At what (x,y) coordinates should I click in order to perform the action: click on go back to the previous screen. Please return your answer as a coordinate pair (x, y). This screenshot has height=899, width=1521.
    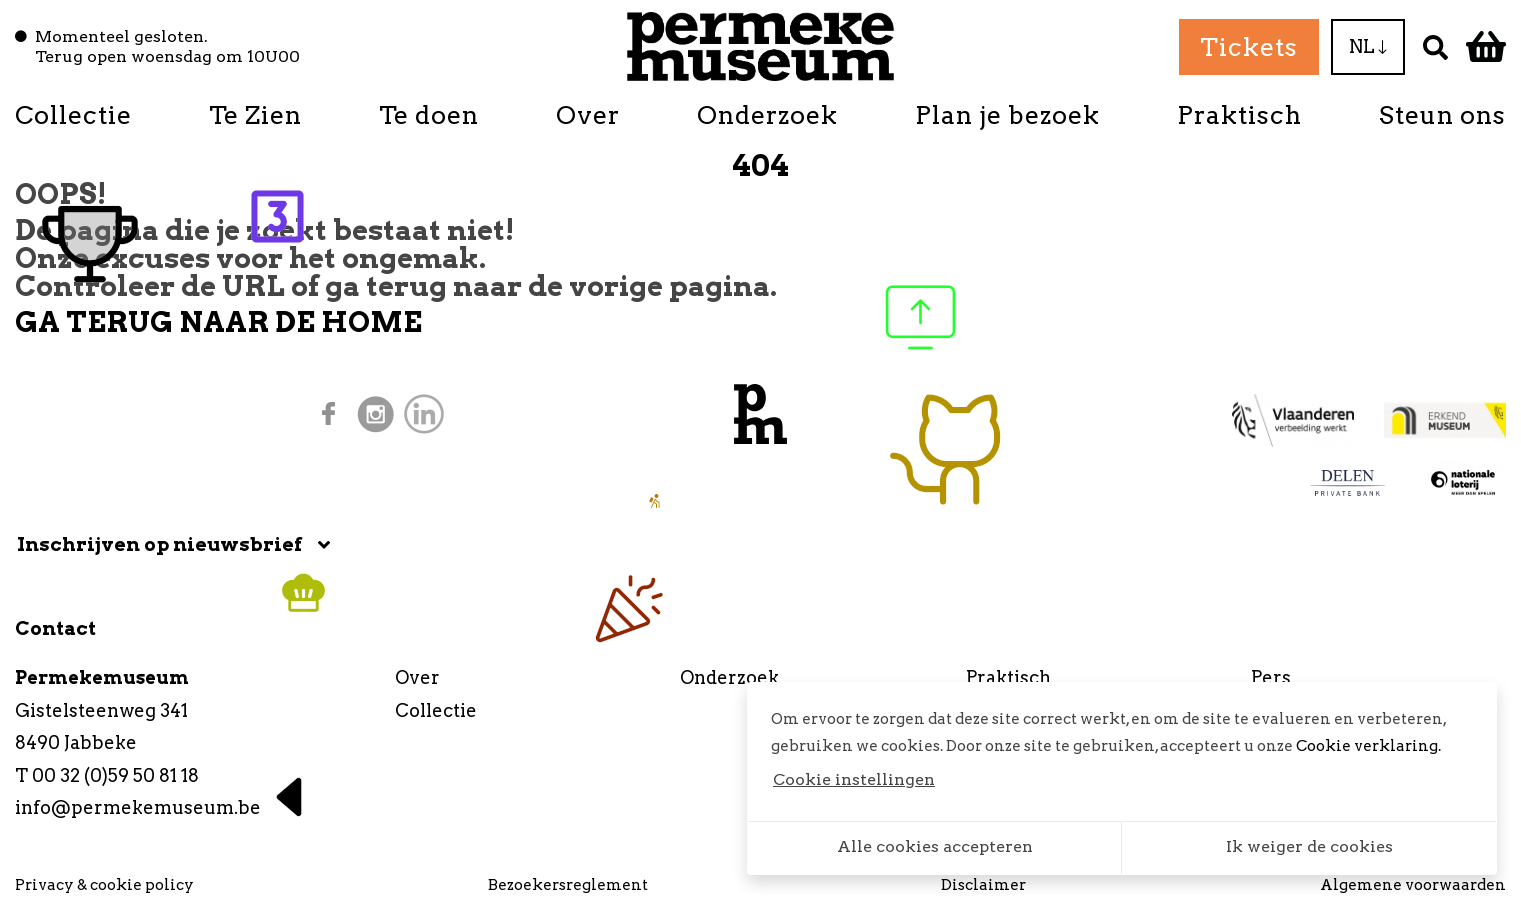
    Looking at the image, I should click on (289, 797).